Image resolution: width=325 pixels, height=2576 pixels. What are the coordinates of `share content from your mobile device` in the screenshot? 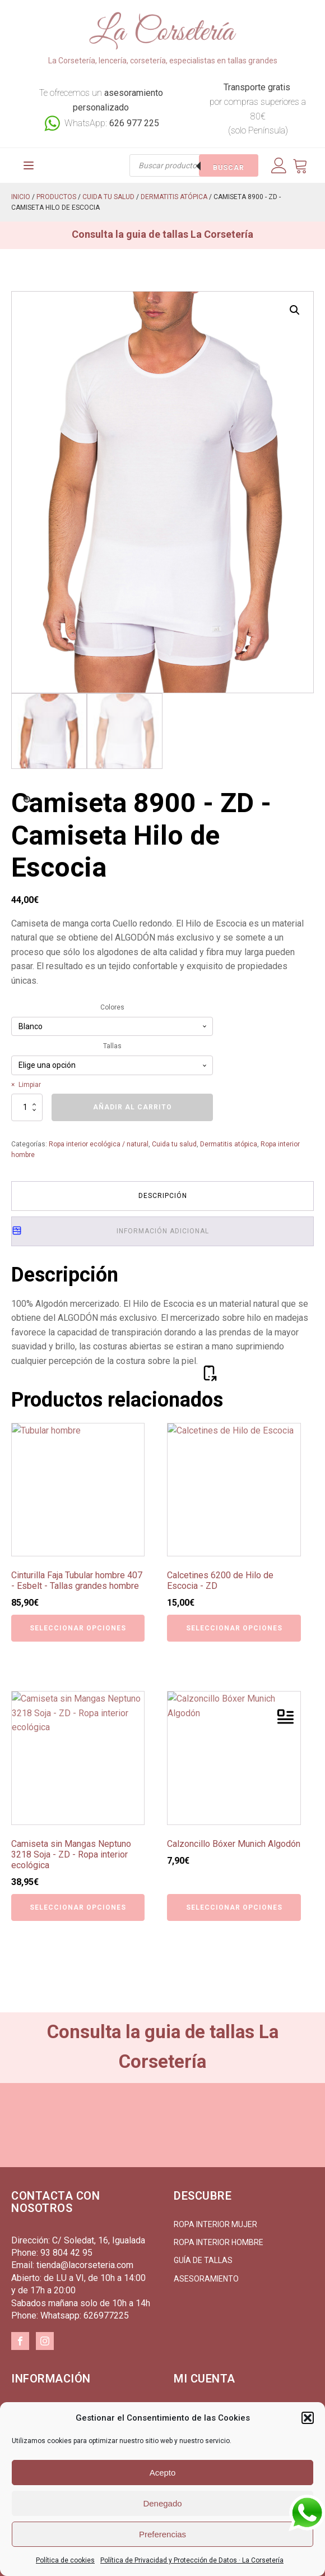 It's located at (209, 1373).